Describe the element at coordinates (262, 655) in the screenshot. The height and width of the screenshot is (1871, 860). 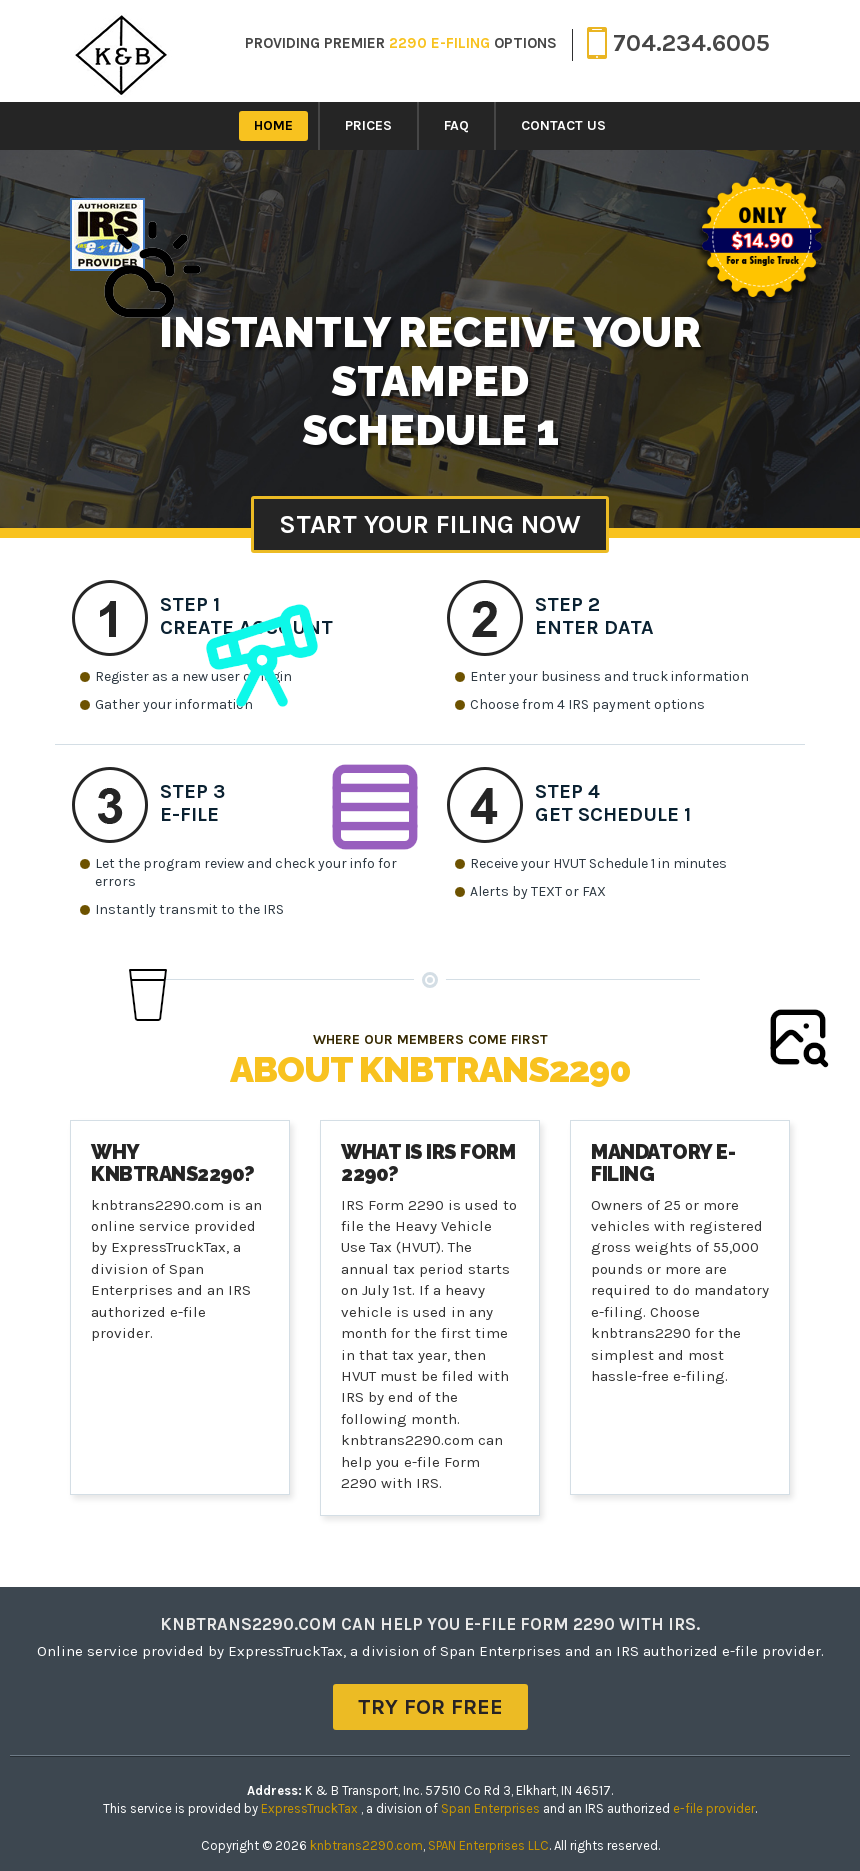
I see `explore or discover new content` at that location.